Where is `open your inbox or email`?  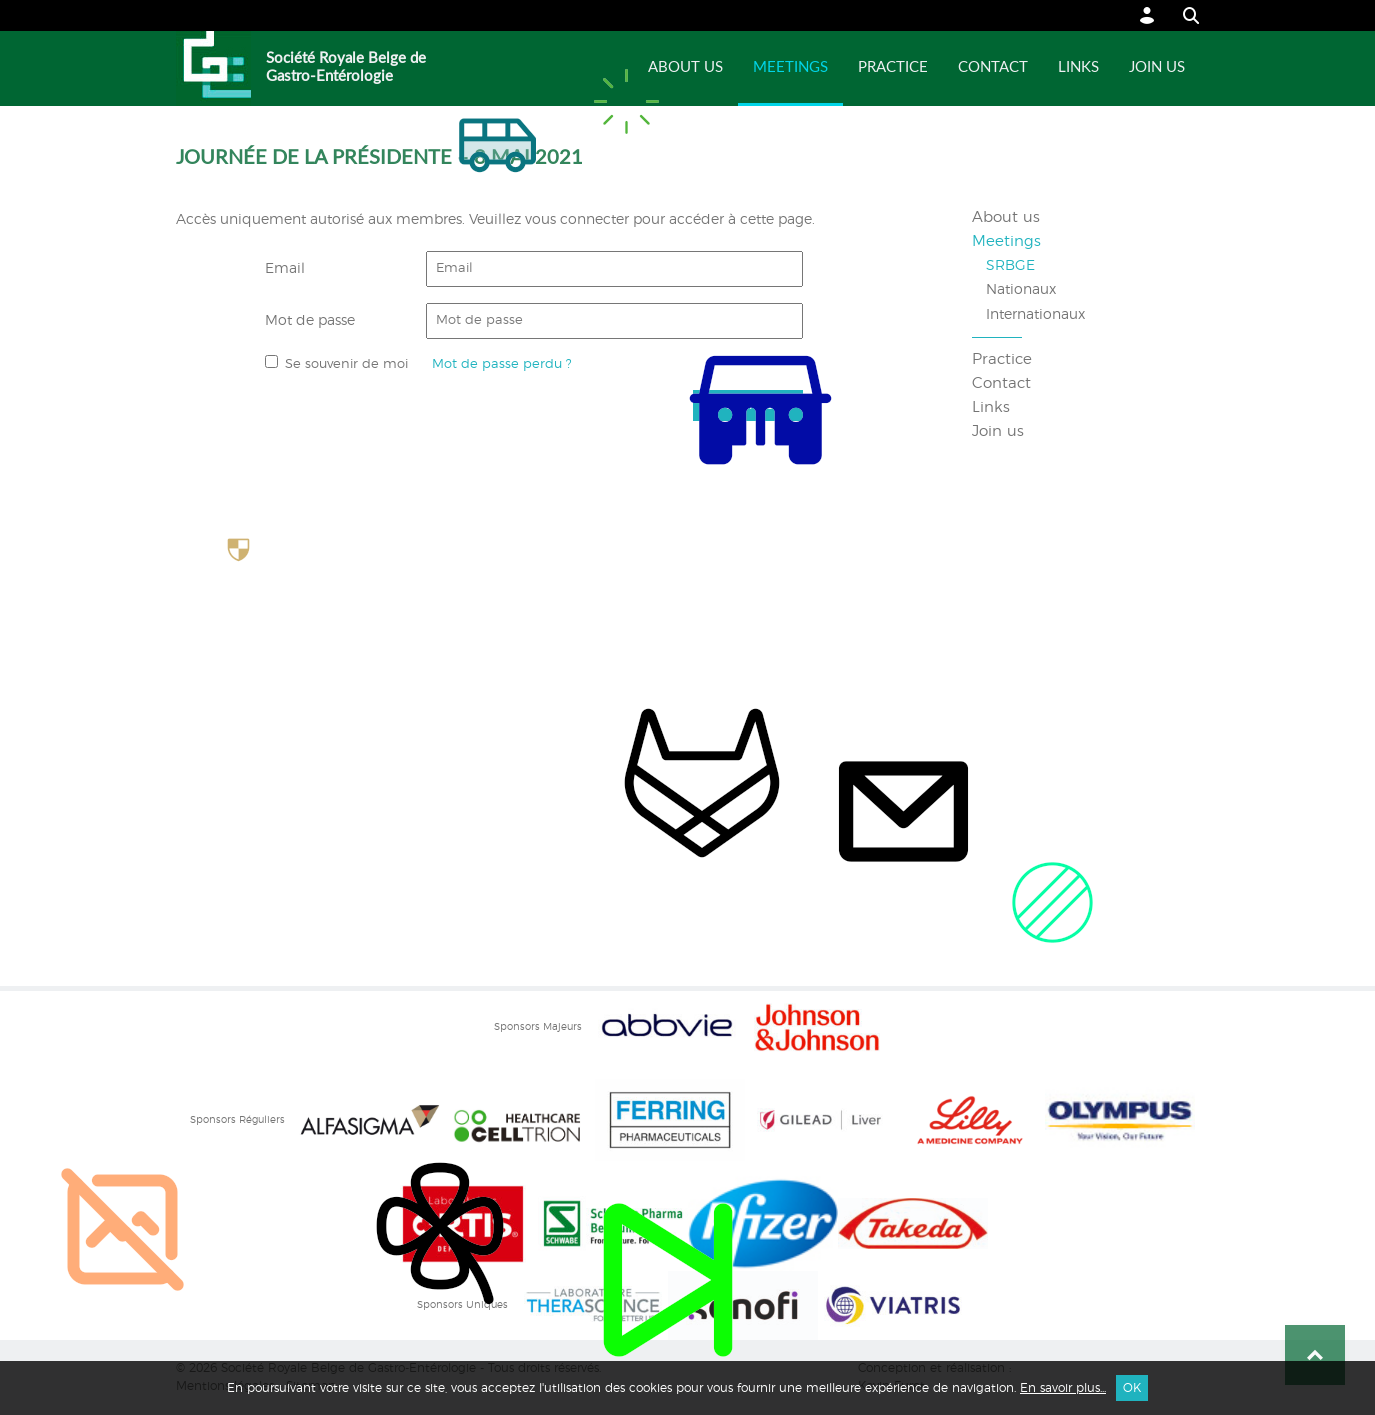 open your inbox or email is located at coordinates (903, 811).